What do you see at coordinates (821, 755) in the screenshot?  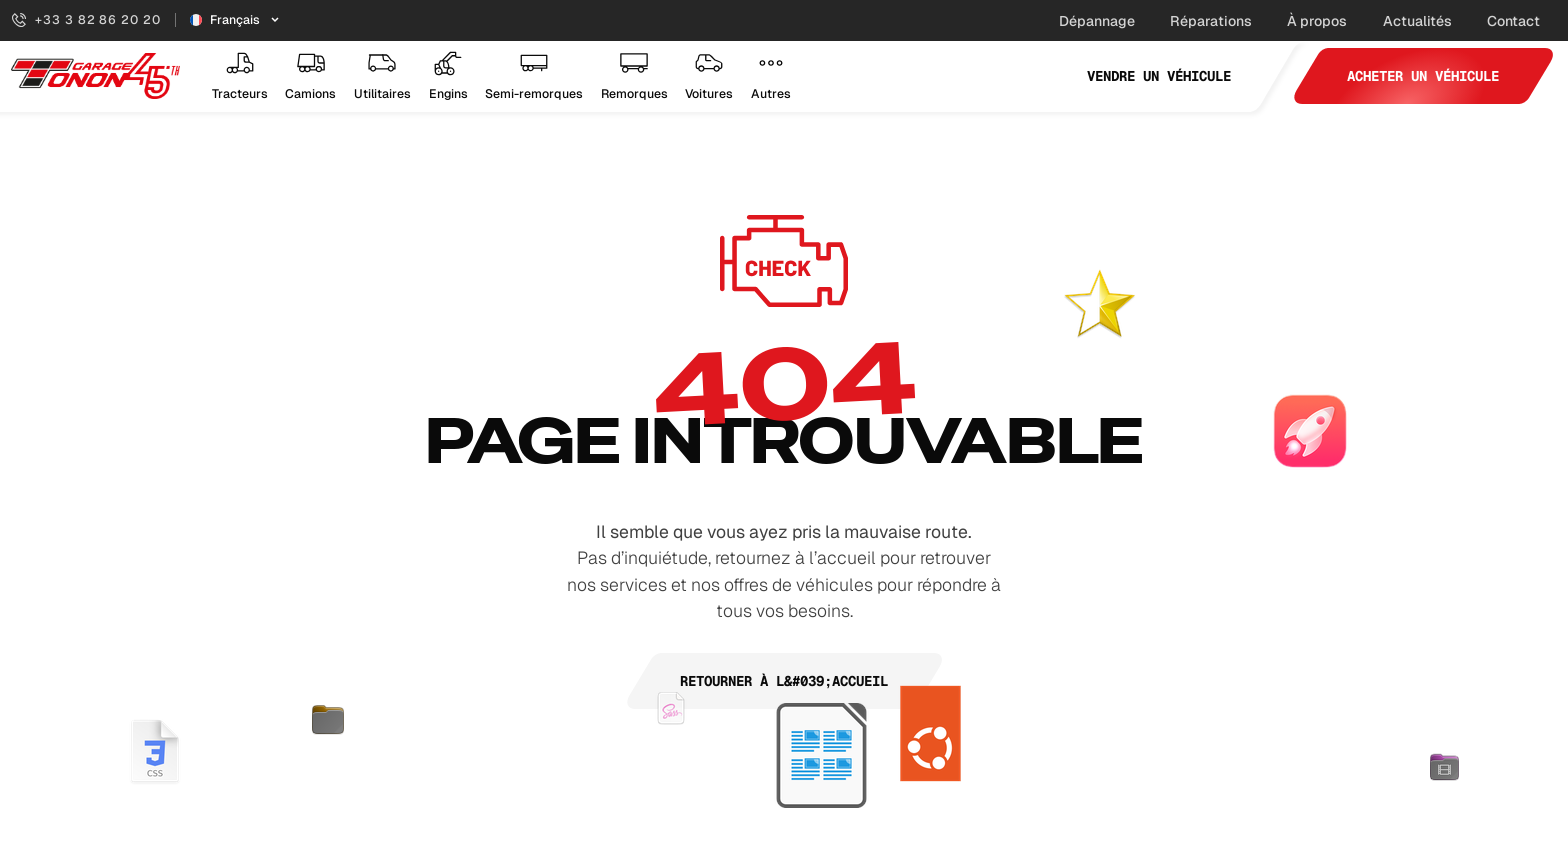 I see `libreoffice master document file type` at bounding box center [821, 755].